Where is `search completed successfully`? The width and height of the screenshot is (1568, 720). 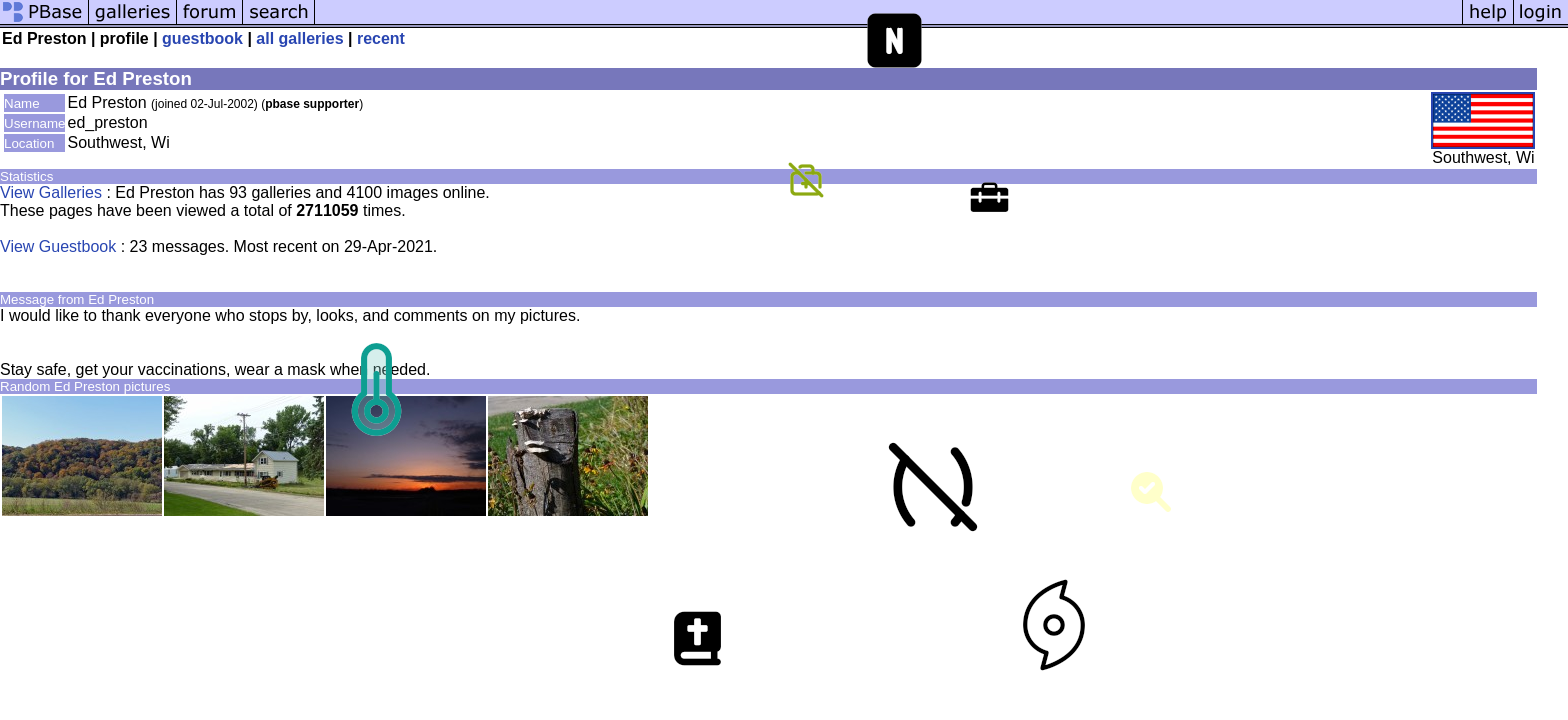 search completed successfully is located at coordinates (1151, 492).